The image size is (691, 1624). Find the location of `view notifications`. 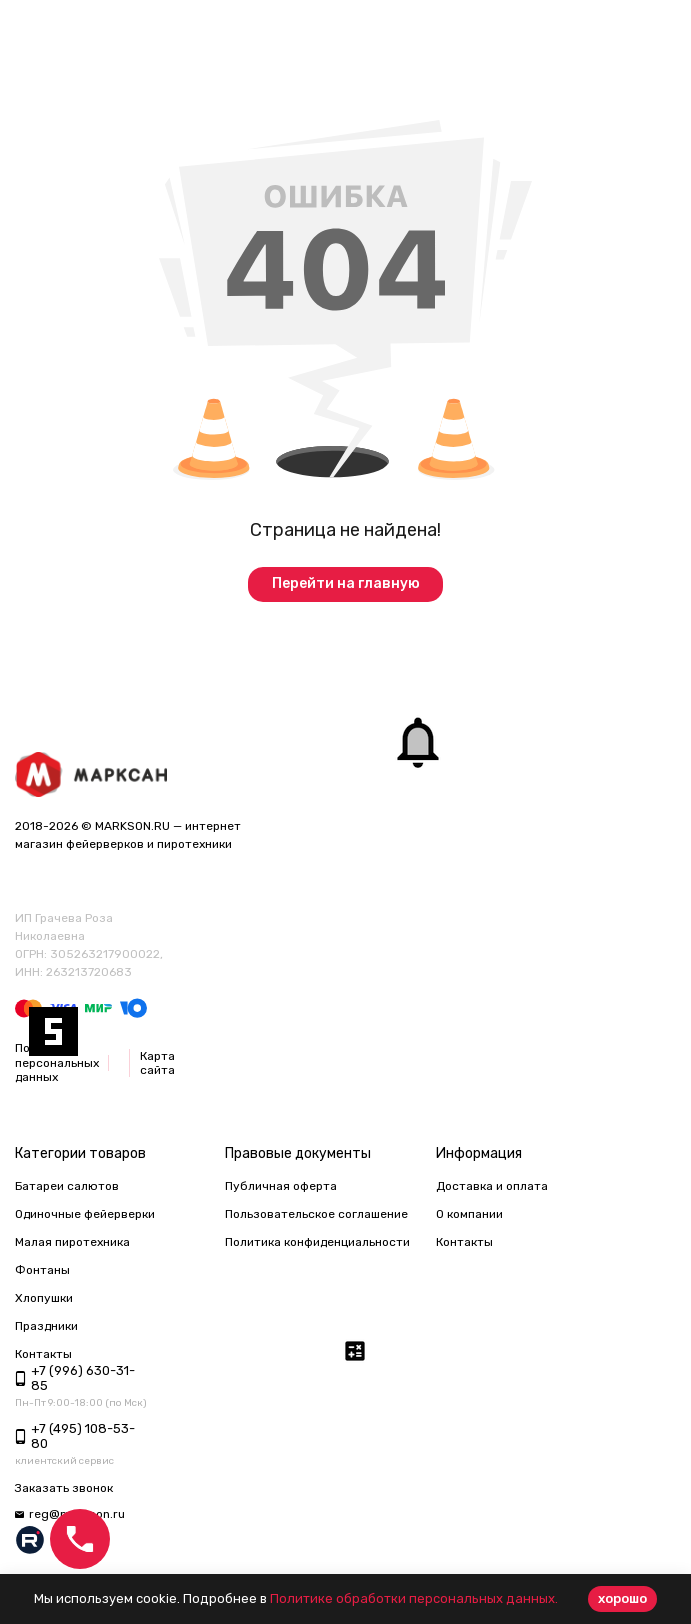

view notifications is located at coordinates (418, 742).